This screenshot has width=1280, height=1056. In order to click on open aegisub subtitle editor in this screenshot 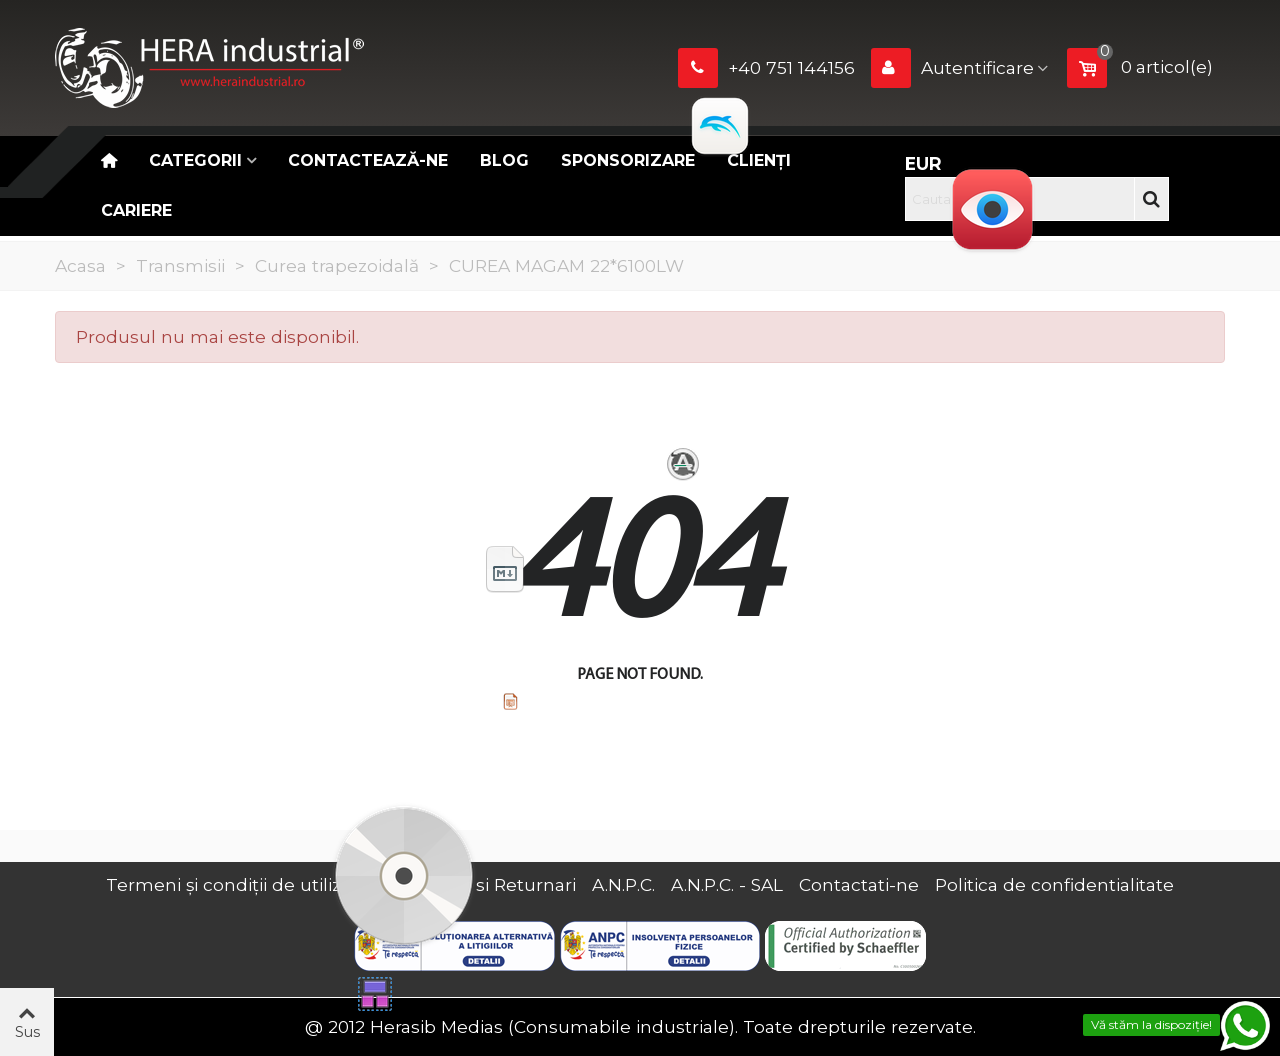, I will do `click(992, 209)`.